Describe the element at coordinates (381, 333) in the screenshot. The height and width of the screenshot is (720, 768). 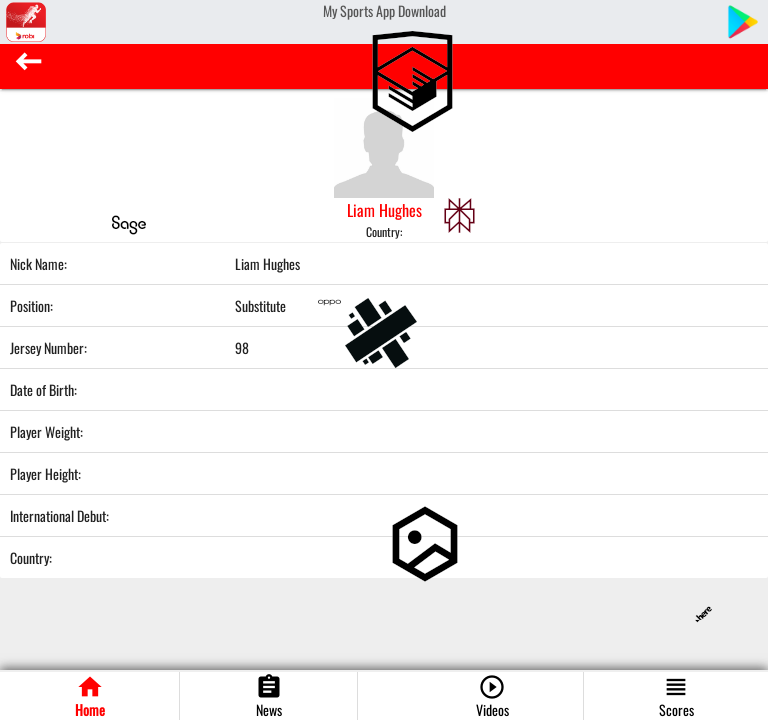
I see `aurelia javascript framework logo` at that location.